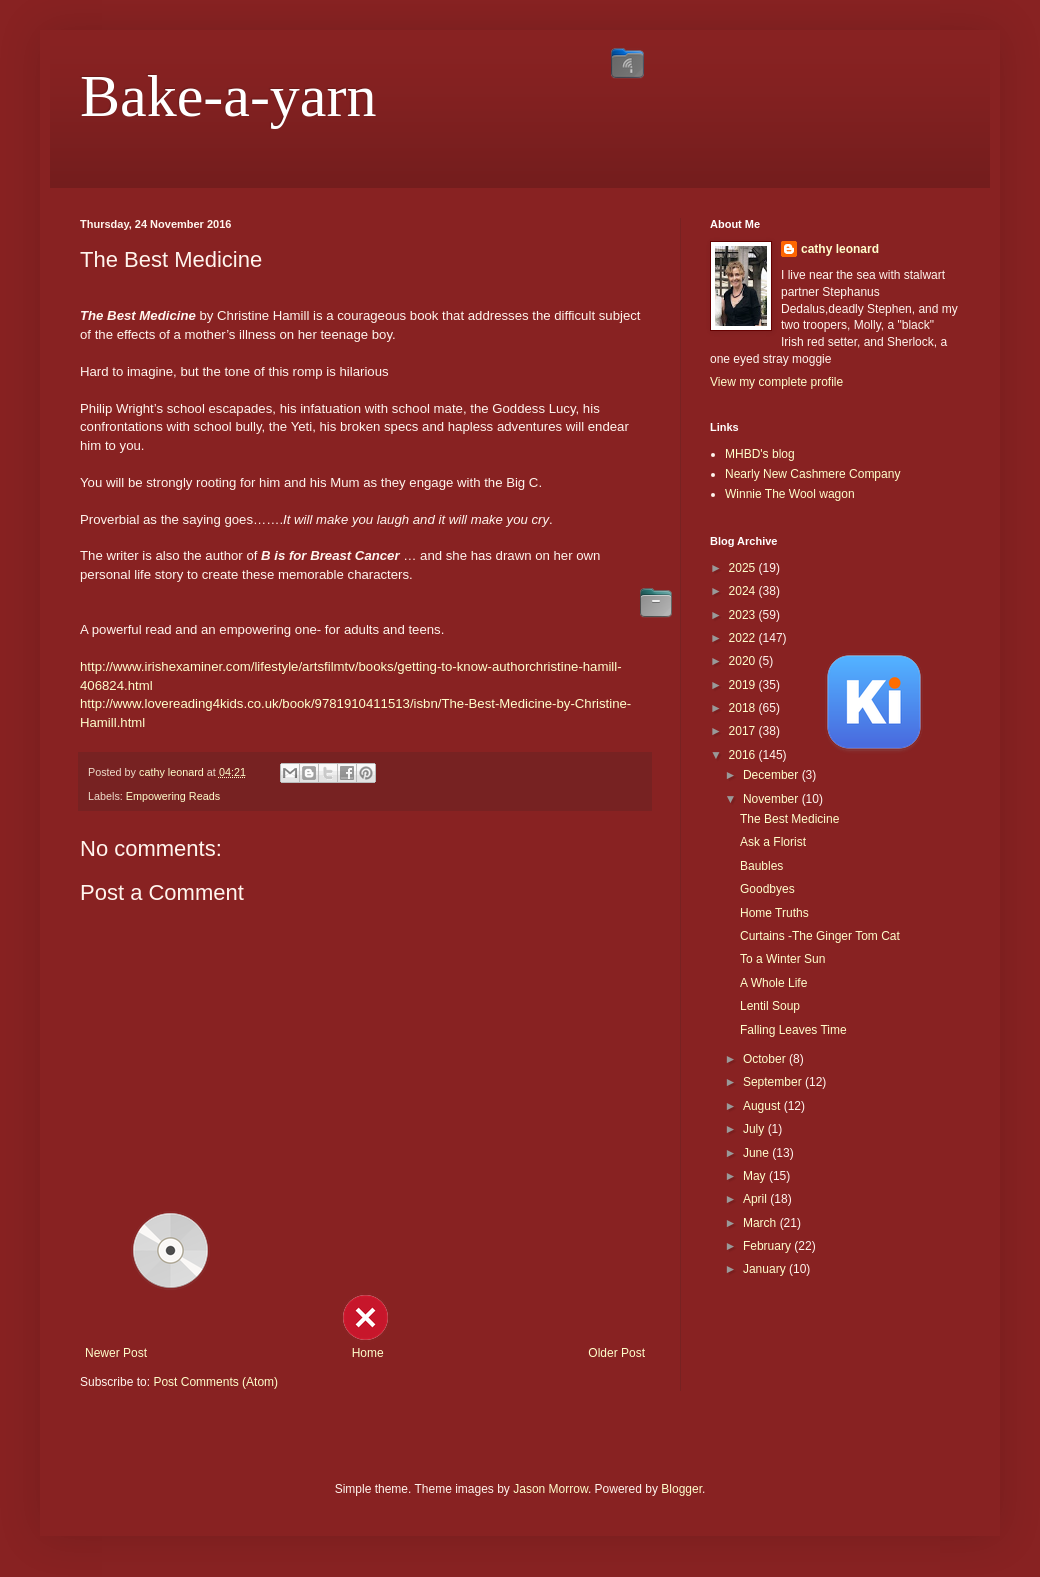 The height and width of the screenshot is (1577, 1040). What do you see at coordinates (874, 702) in the screenshot?
I see `open KiCad electronic design automation software` at bounding box center [874, 702].